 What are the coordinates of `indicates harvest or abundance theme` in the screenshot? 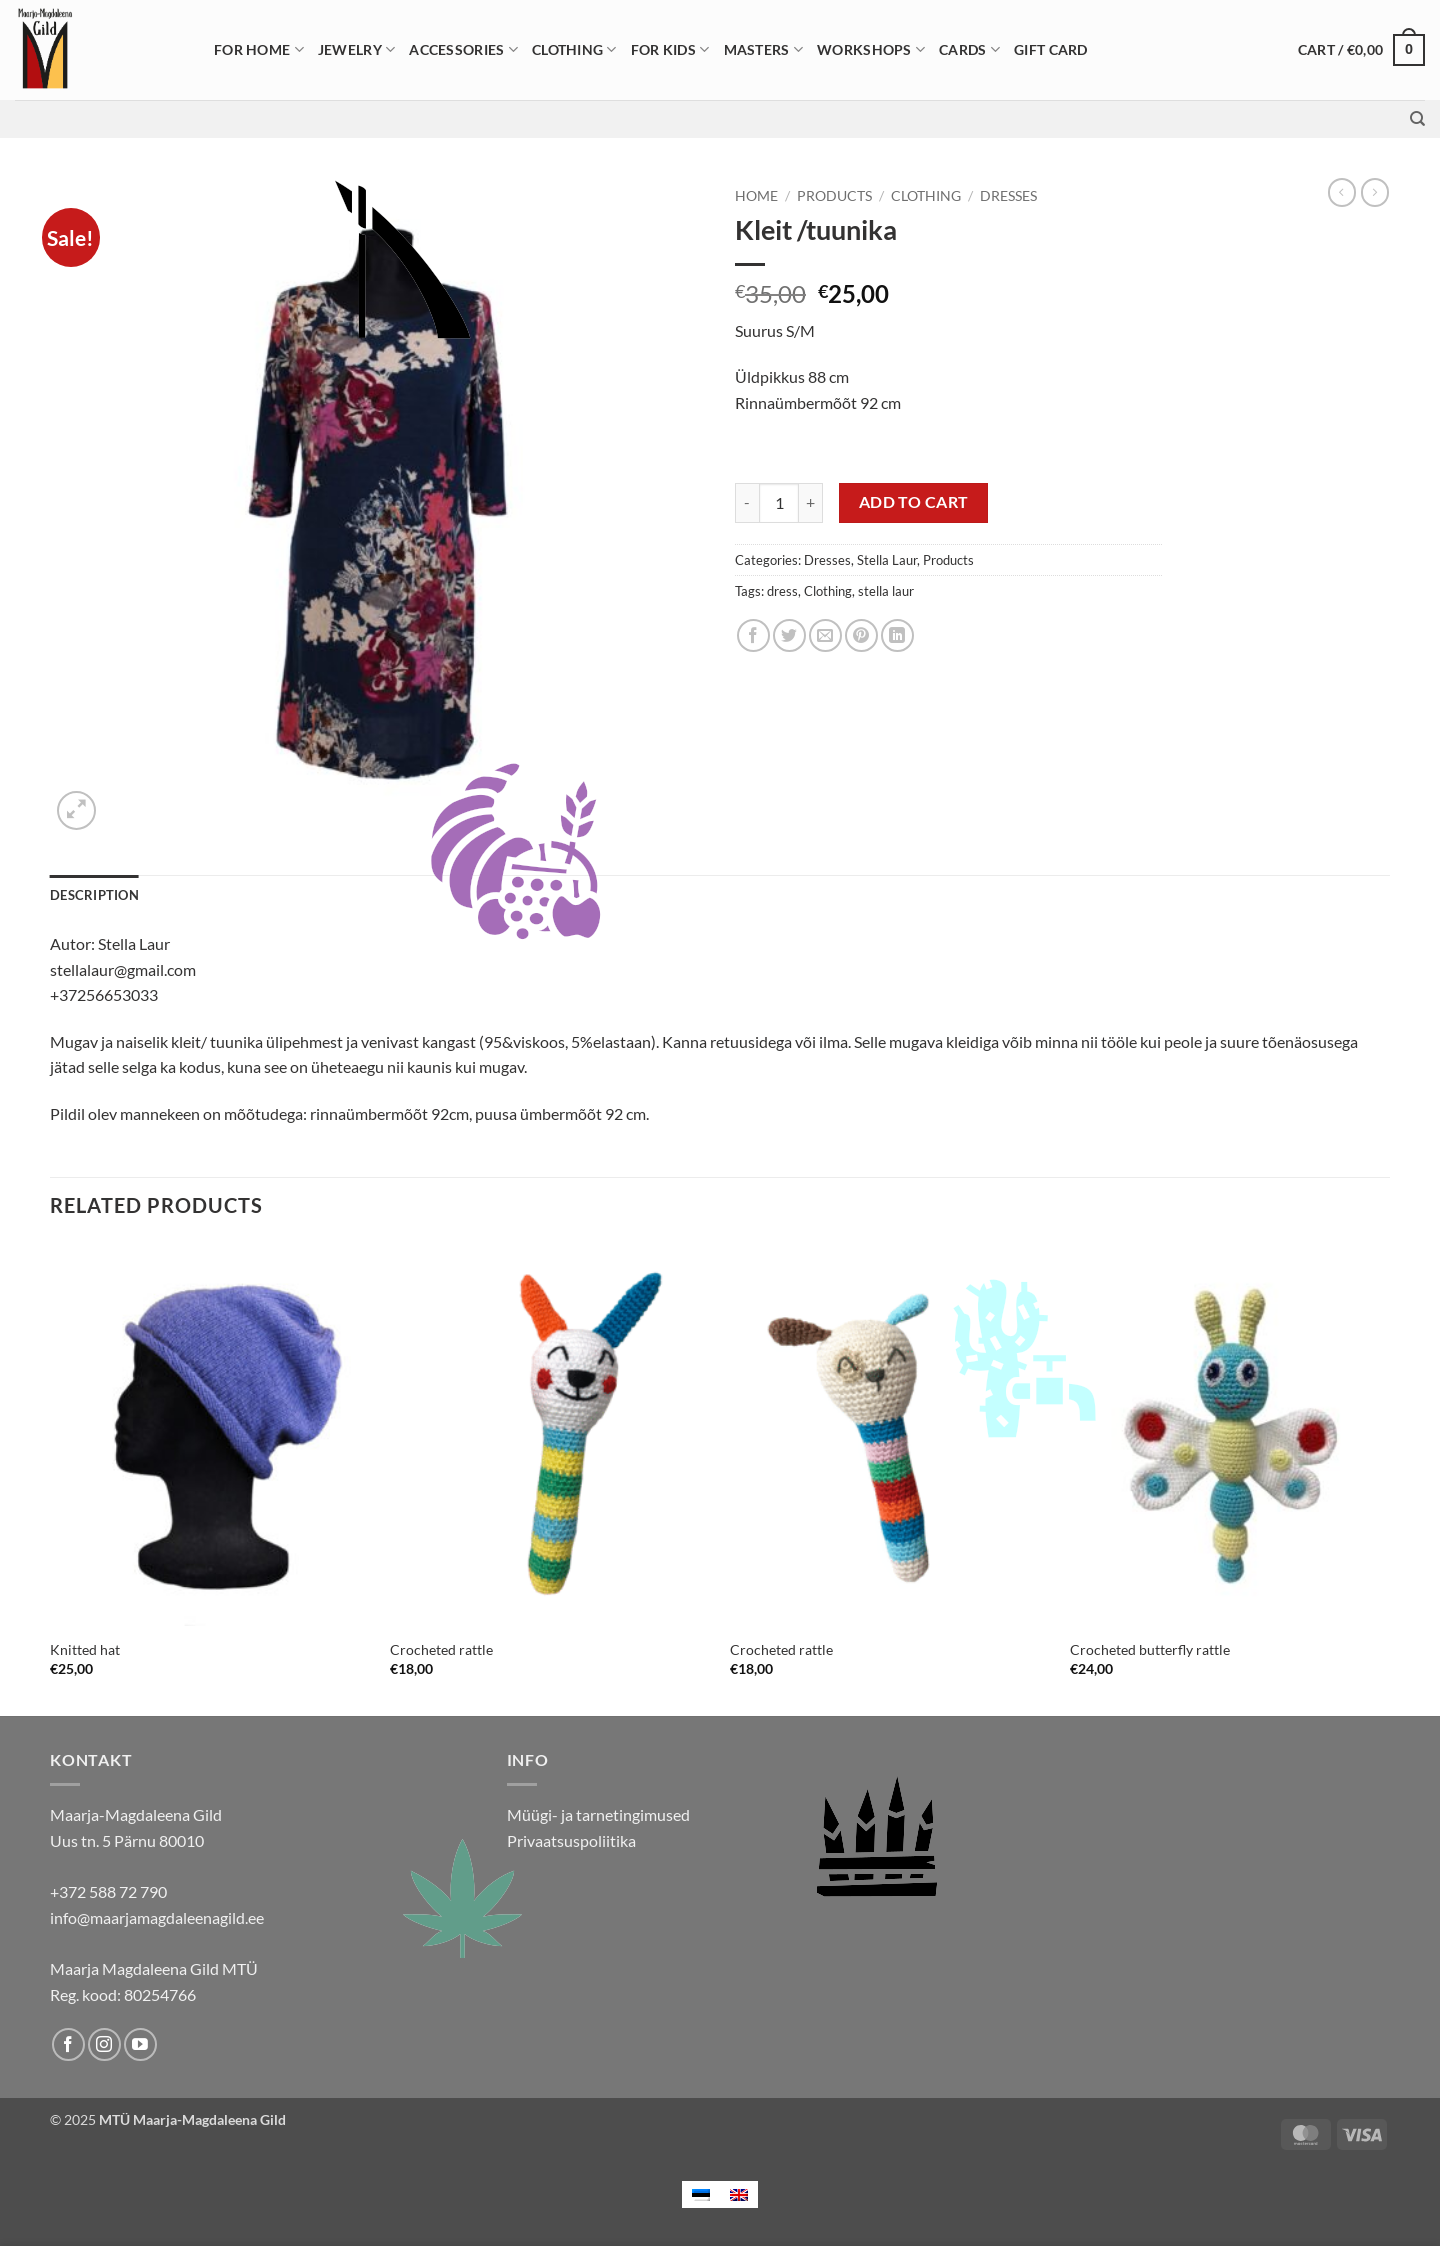 It's located at (516, 850).